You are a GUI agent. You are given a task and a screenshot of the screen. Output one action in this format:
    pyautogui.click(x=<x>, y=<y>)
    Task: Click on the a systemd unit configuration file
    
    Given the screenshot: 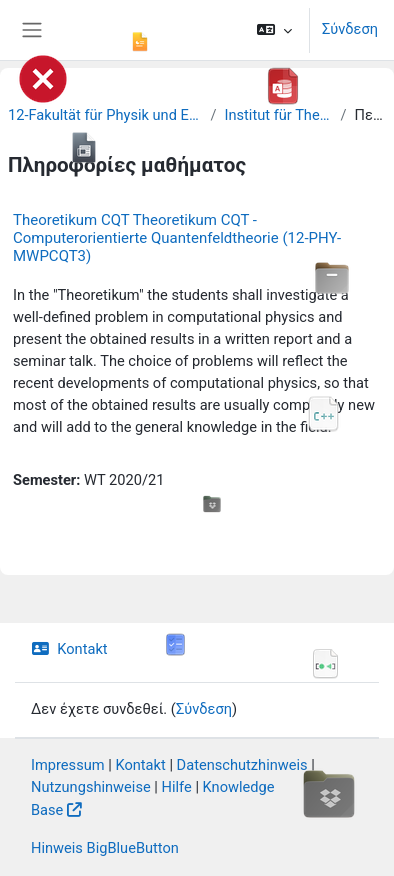 What is the action you would take?
    pyautogui.click(x=325, y=663)
    